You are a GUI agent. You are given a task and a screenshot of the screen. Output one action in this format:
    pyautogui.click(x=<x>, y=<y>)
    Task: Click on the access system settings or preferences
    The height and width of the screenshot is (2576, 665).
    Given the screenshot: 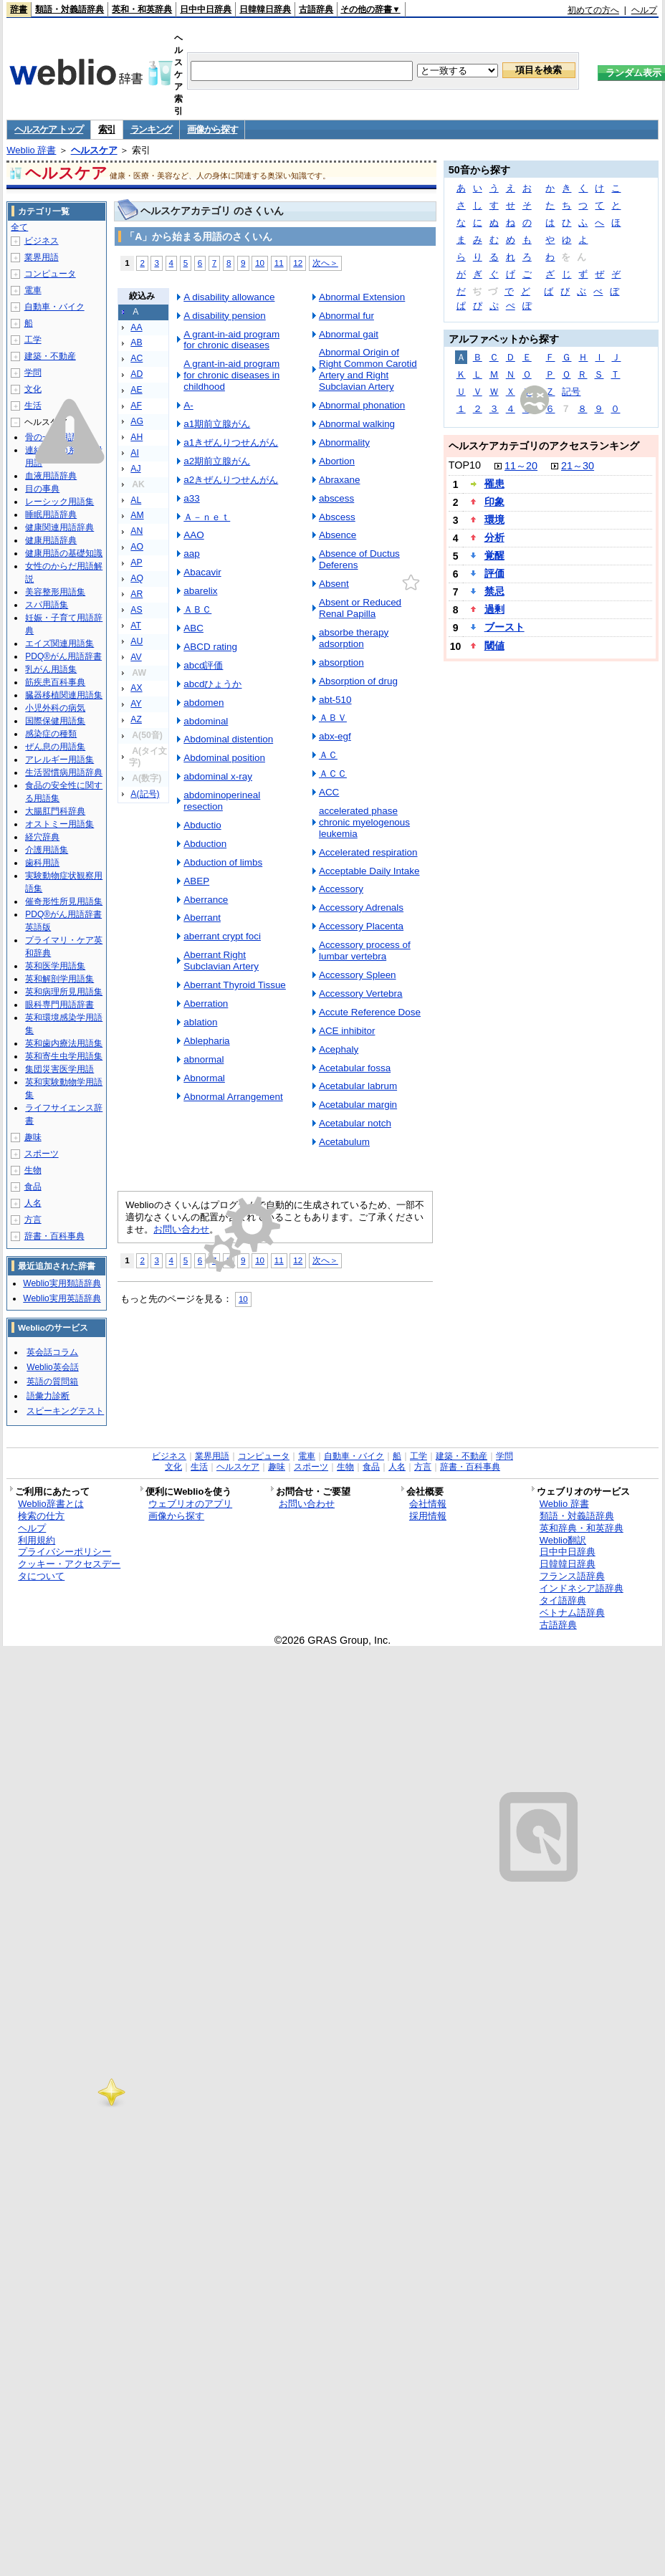 What is the action you would take?
    pyautogui.click(x=240, y=1236)
    